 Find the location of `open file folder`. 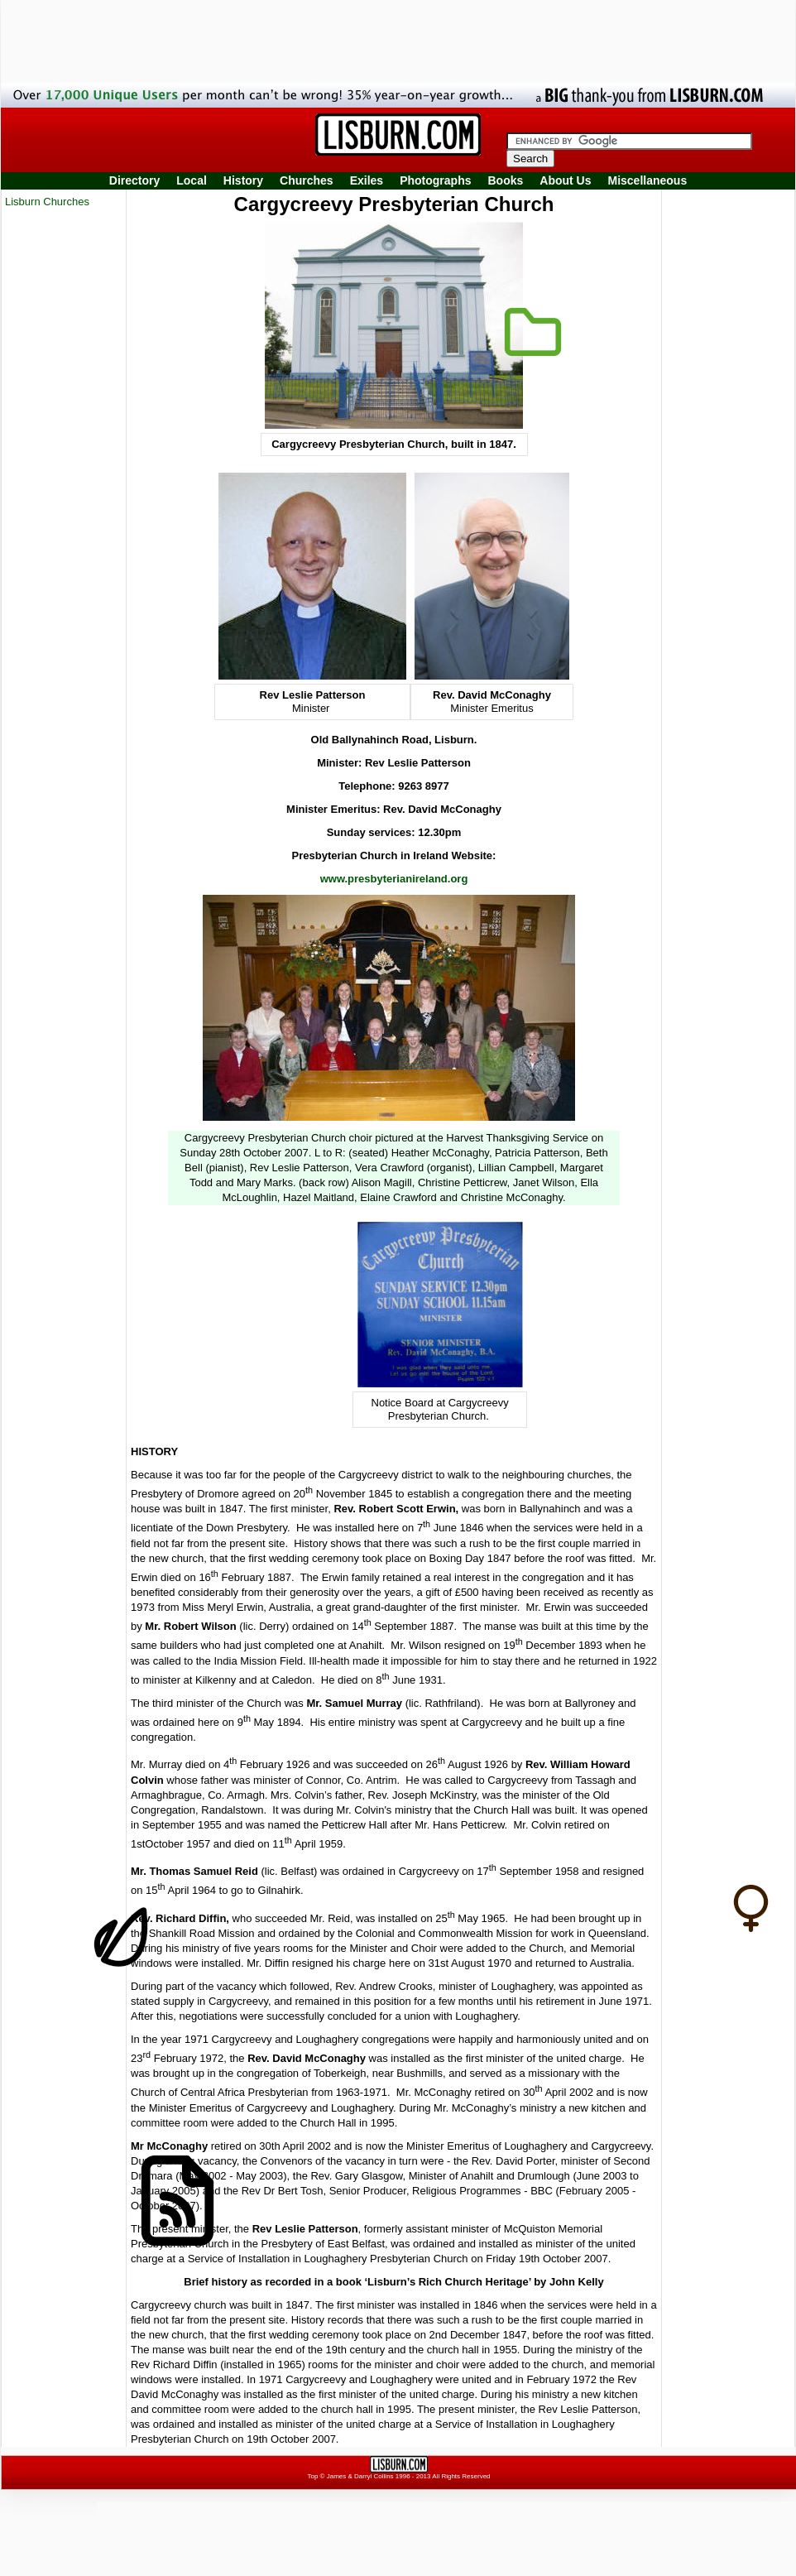

open file folder is located at coordinates (533, 332).